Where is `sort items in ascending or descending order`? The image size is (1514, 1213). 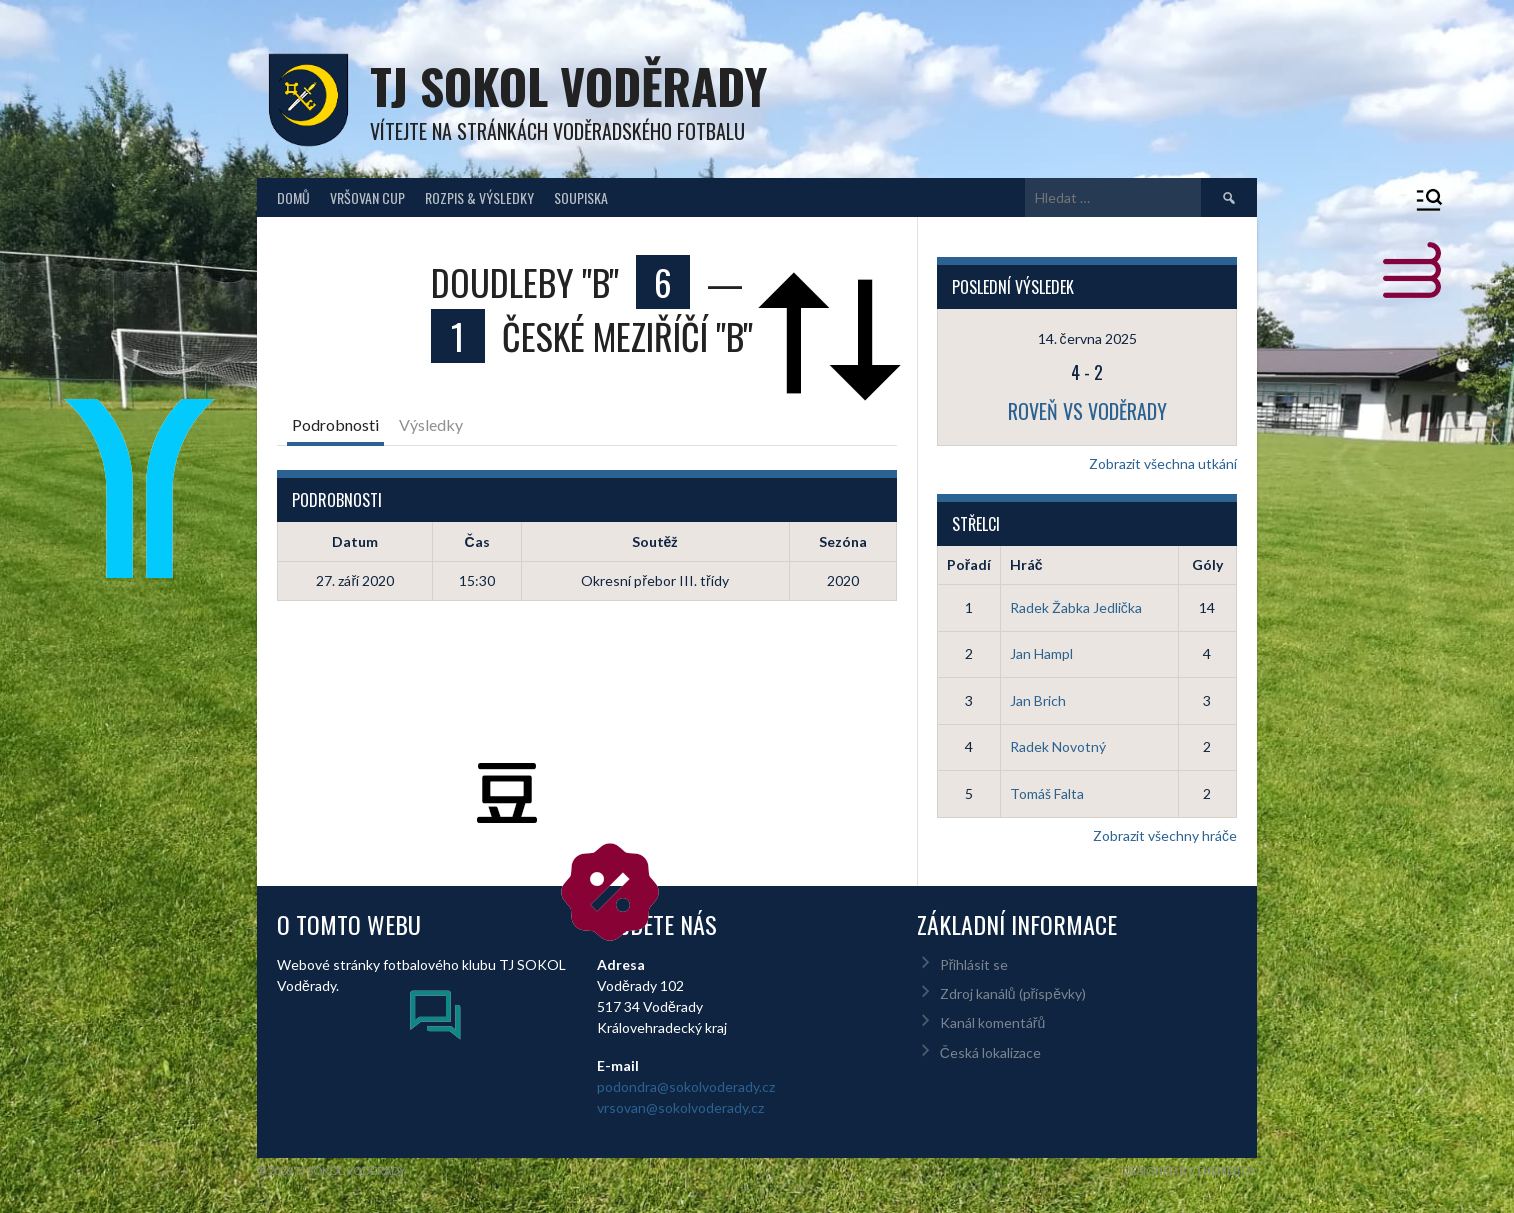 sort items in ascending or descending order is located at coordinates (829, 336).